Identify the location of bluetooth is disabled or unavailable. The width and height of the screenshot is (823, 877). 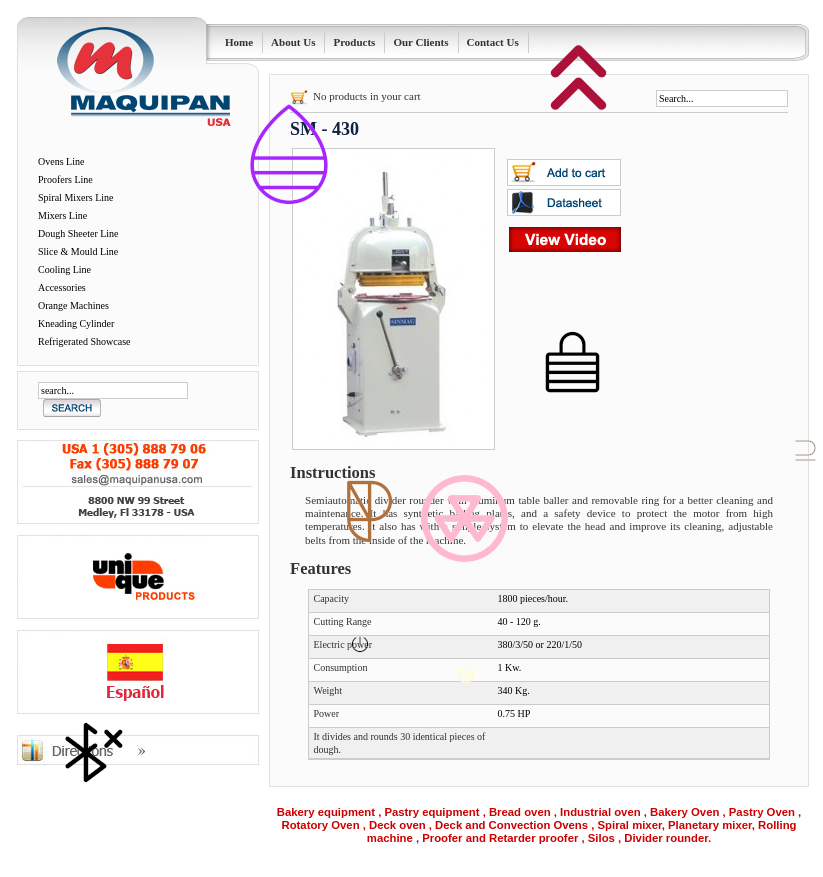
(90, 752).